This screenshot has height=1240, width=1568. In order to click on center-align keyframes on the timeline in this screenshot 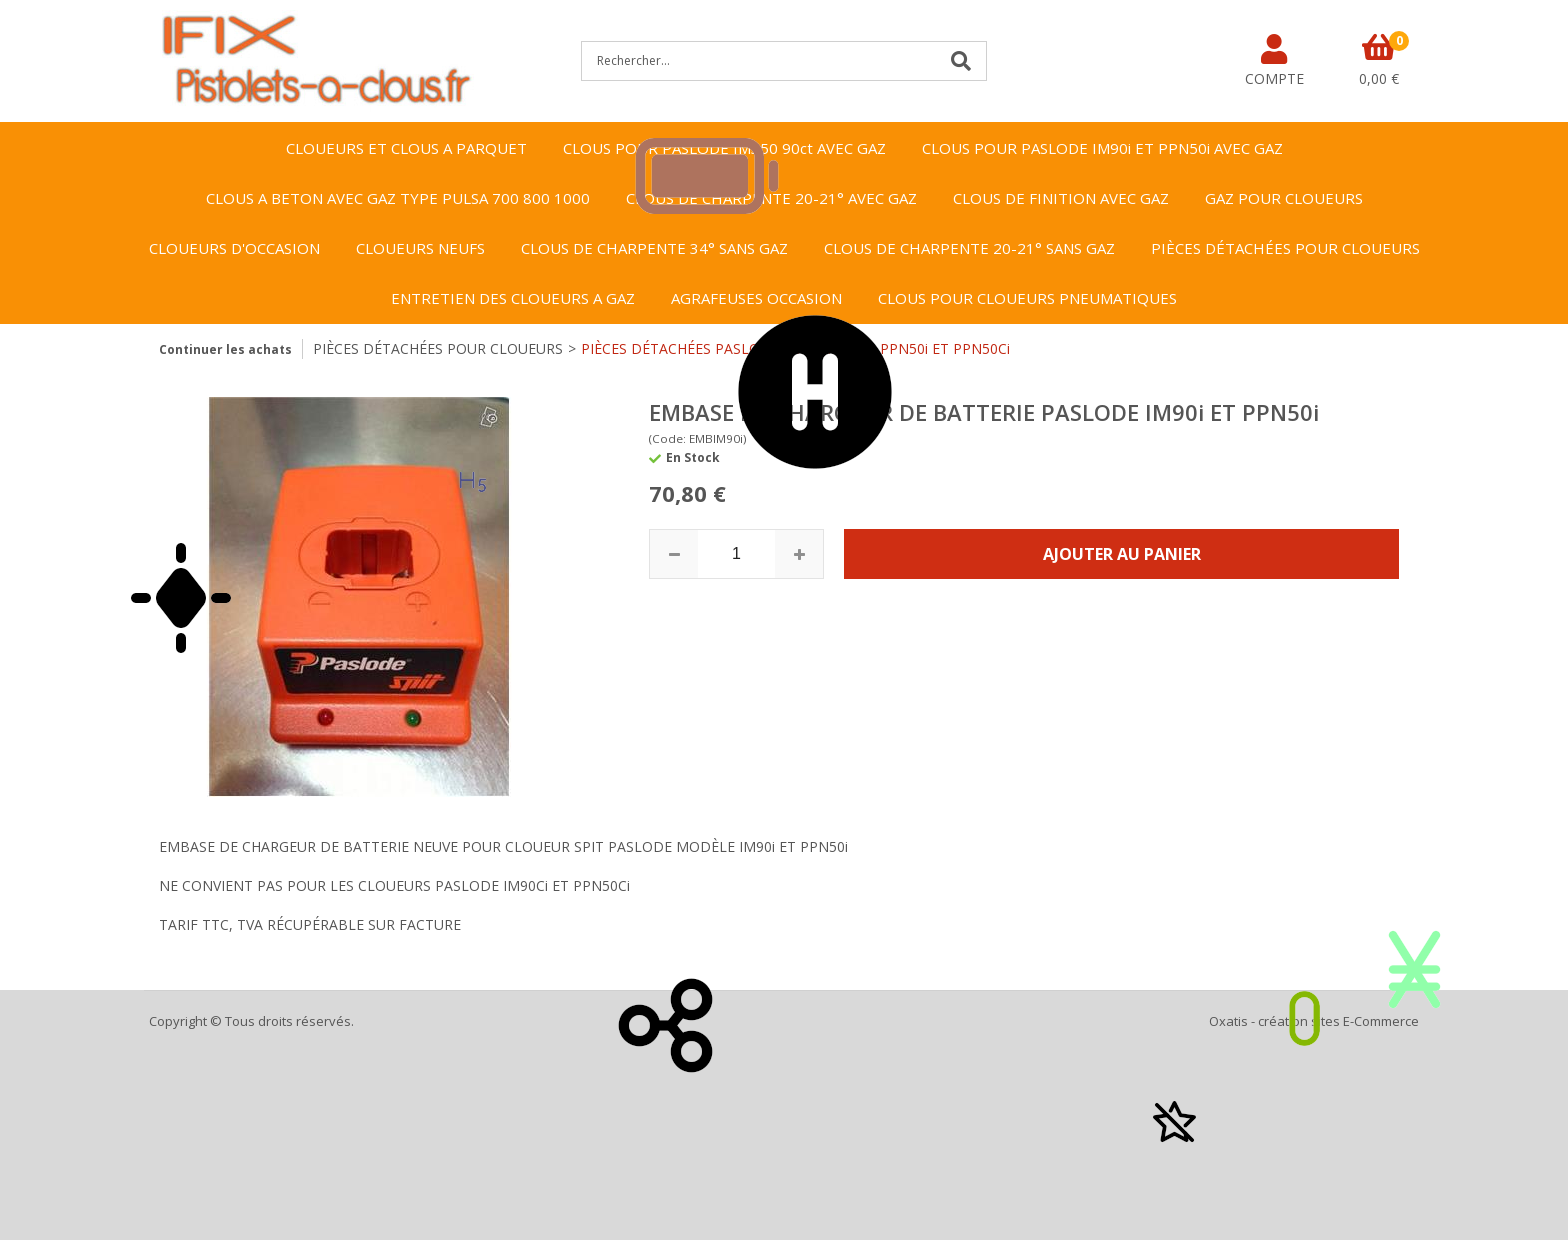, I will do `click(181, 598)`.